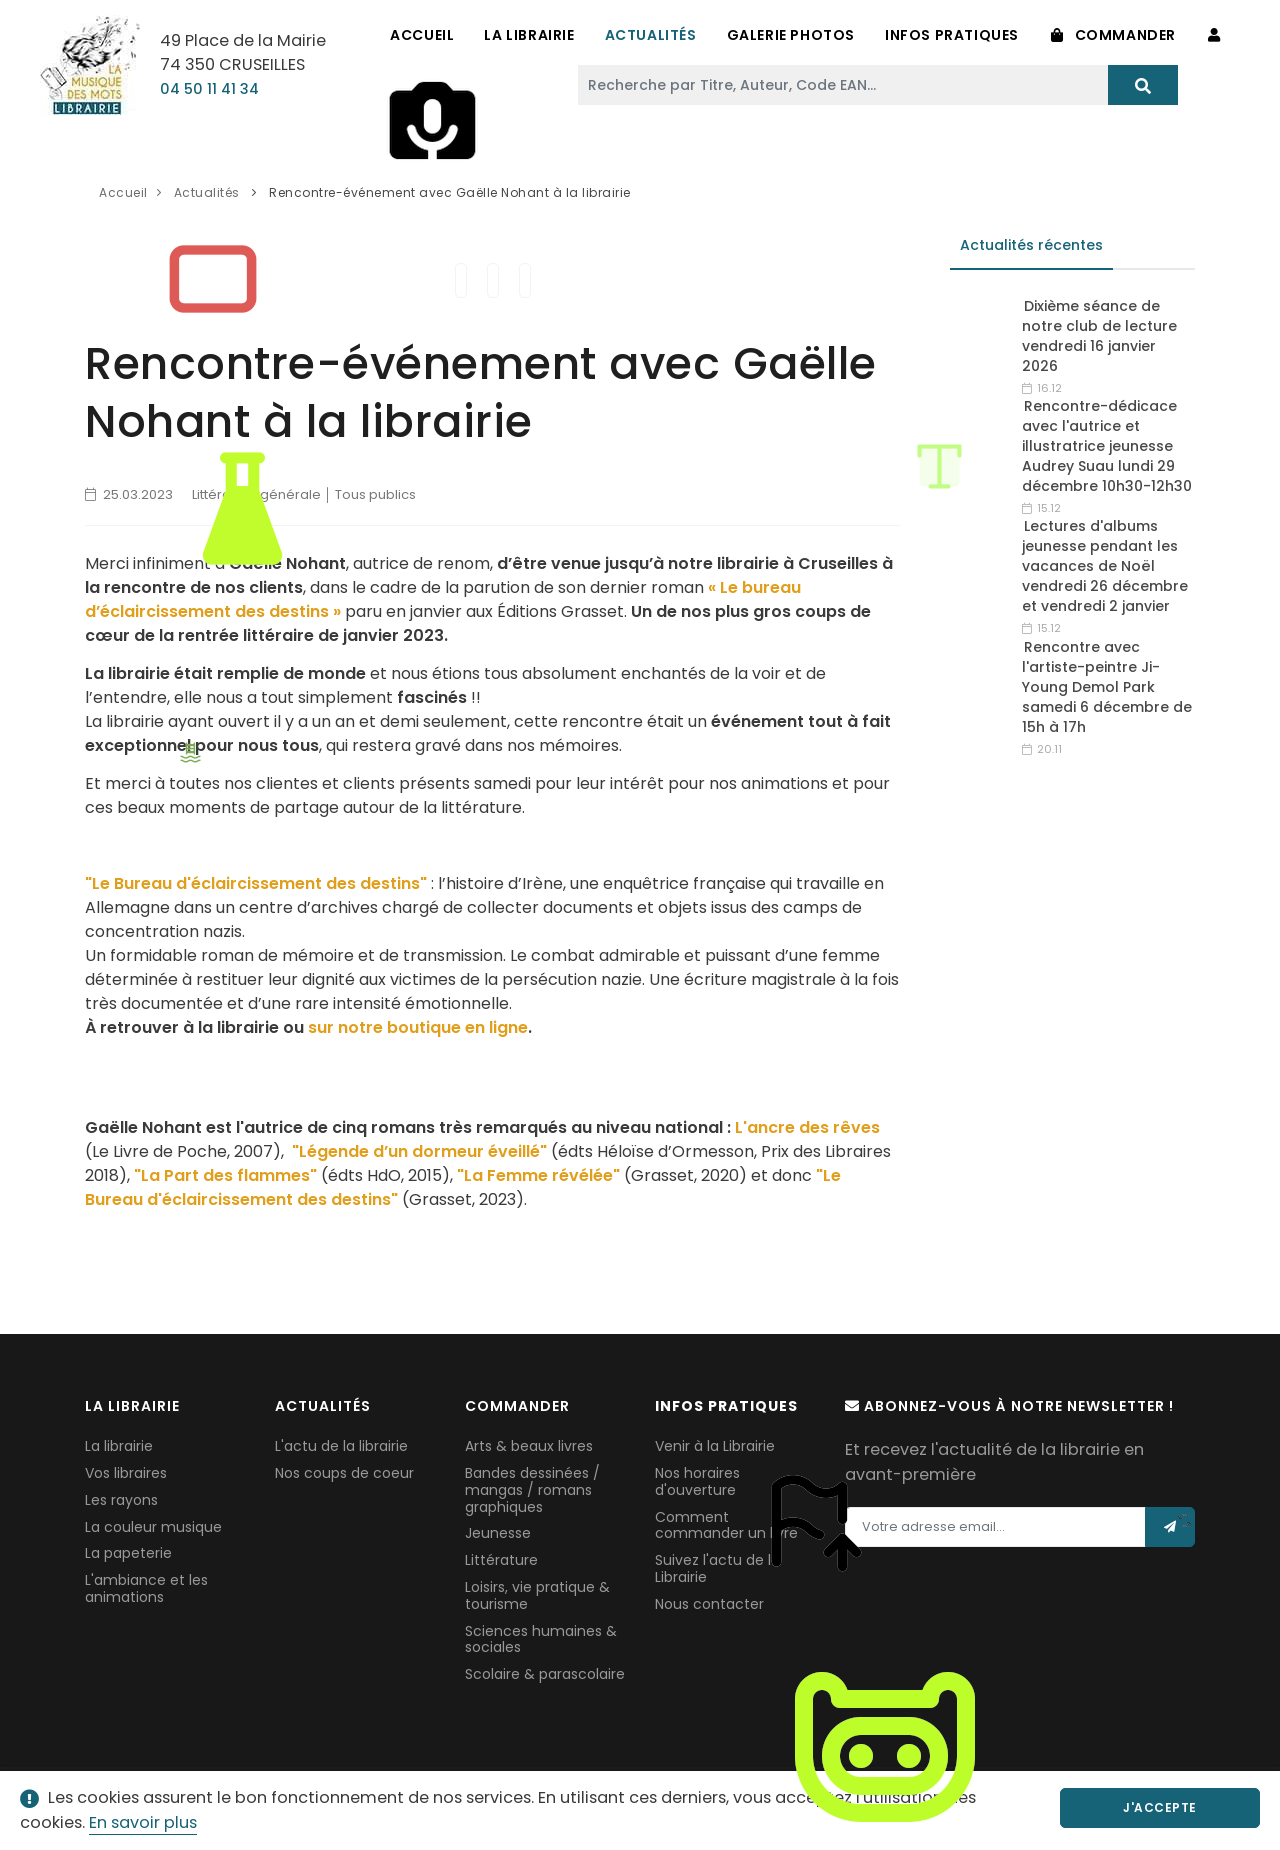 The image size is (1280, 1850). Describe the element at coordinates (809, 1519) in the screenshot. I see `upload or submit a flag report` at that location.